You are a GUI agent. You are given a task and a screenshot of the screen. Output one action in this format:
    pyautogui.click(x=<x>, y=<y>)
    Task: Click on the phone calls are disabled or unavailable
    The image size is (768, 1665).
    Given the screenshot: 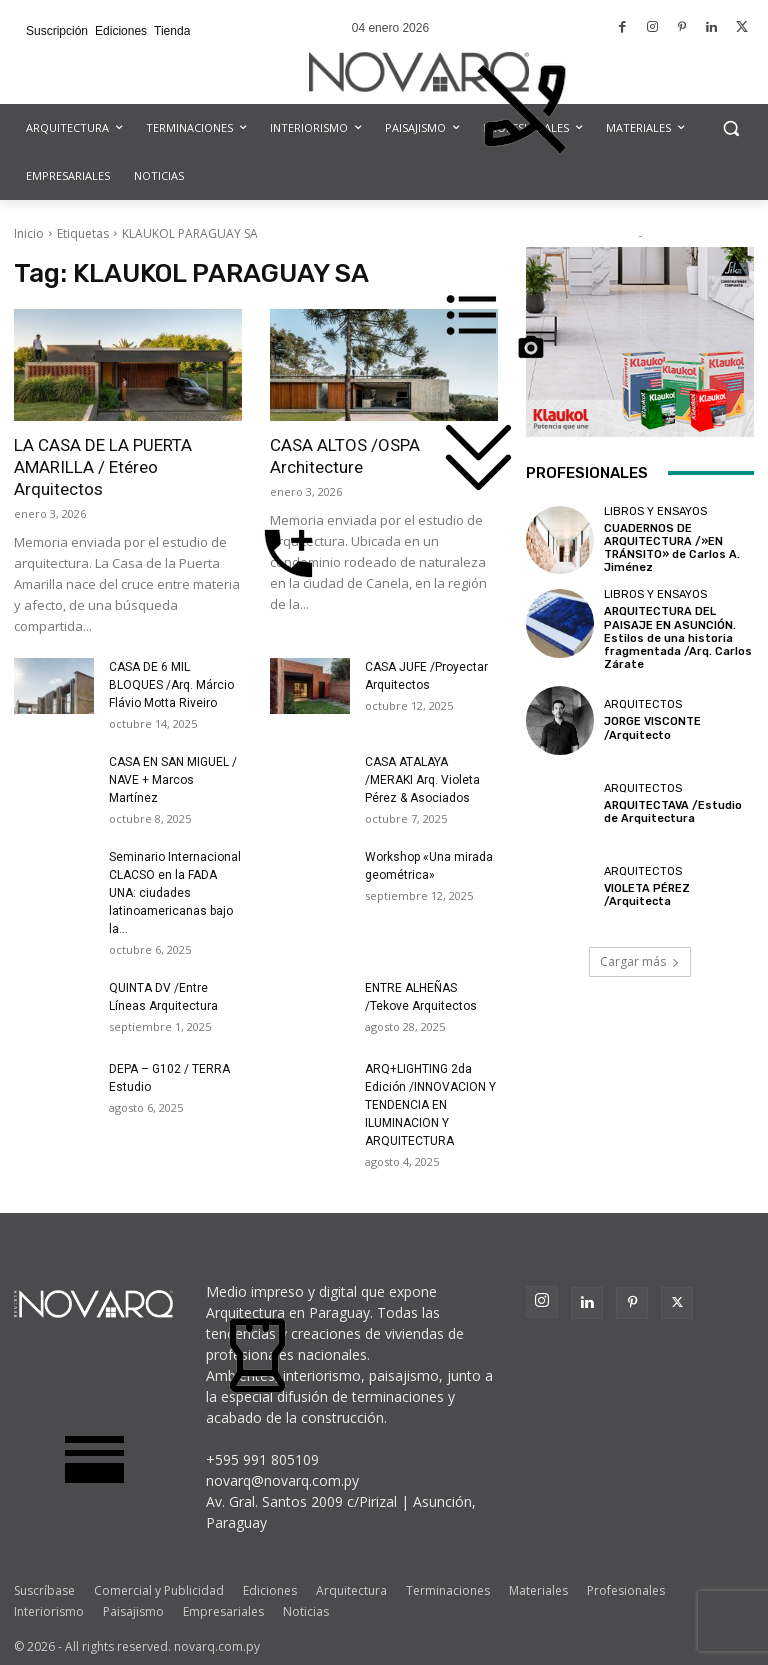 What is the action you would take?
    pyautogui.click(x=525, y=106)
    